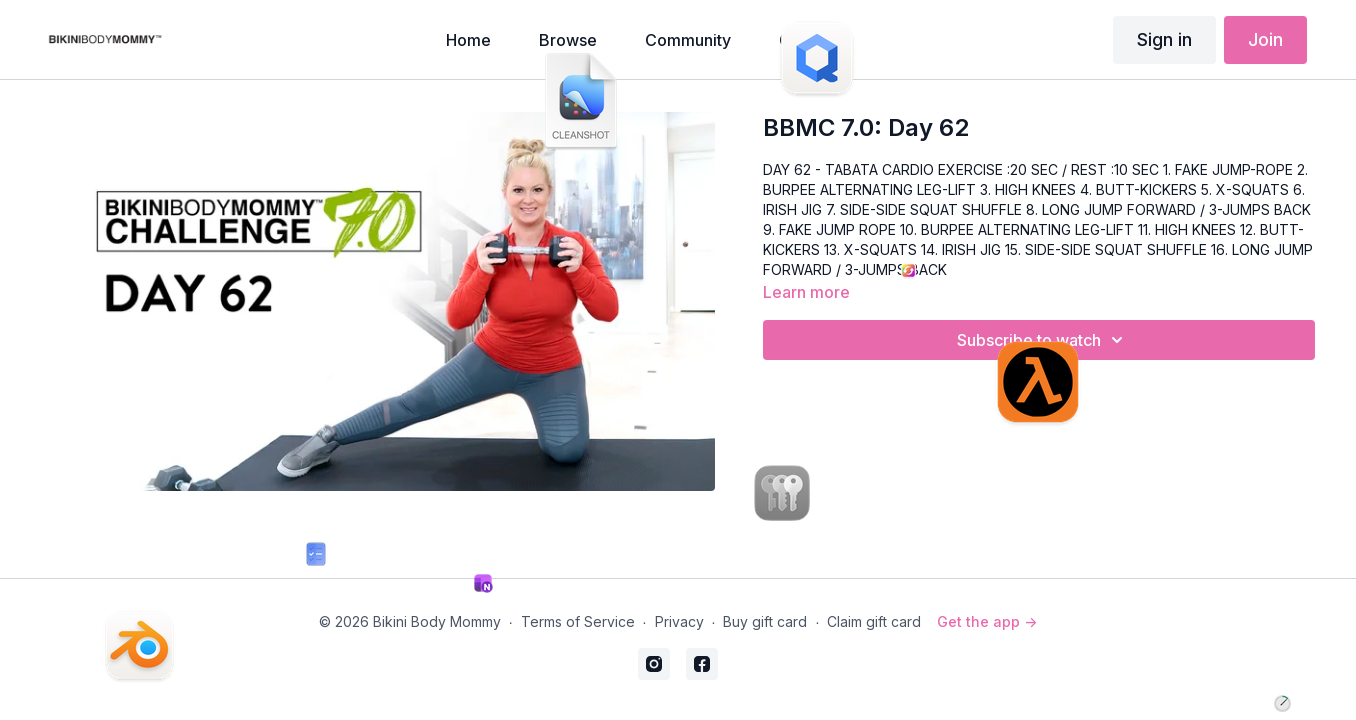 This screenshot has width=1356, height=720. Describe the element at coordinates (139, 645) in the screenshot. I see `open Blender 3D modeling application` at that location.